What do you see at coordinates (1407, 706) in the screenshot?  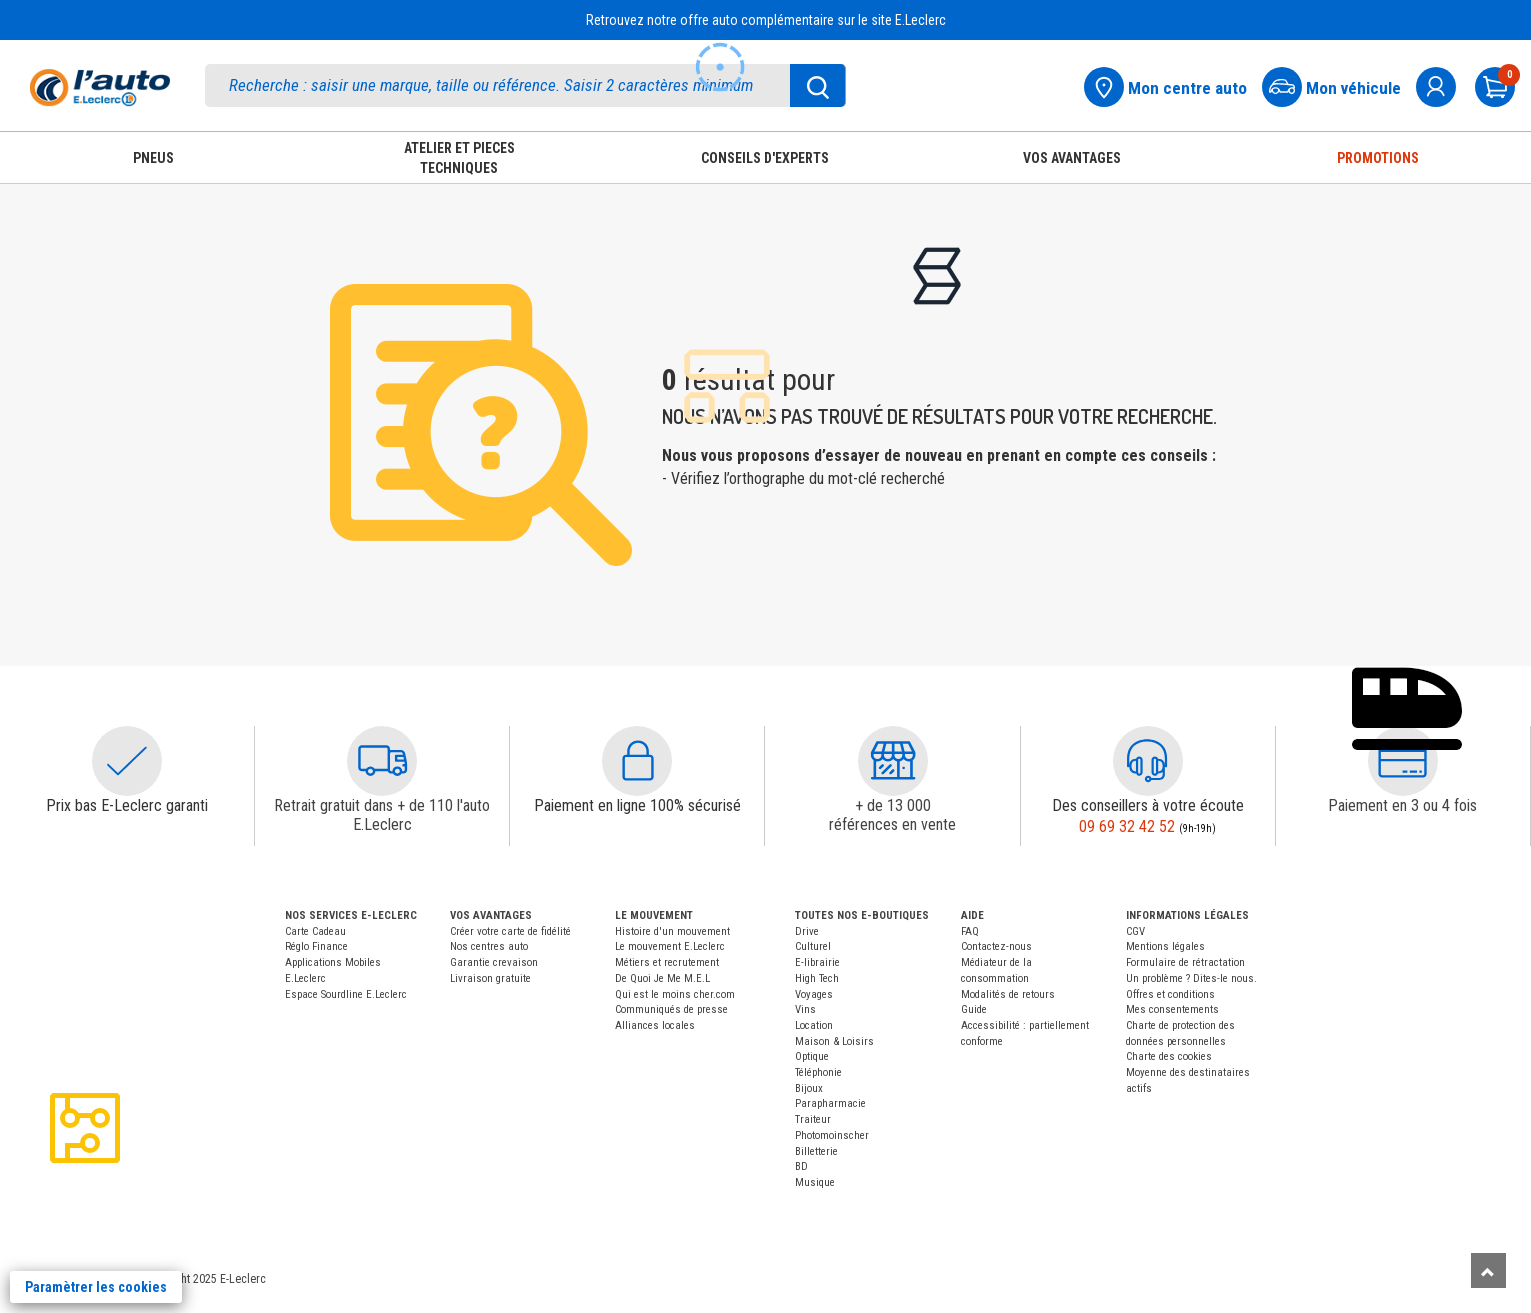 I see `view train schedules or rail services` at bounding box center [1407, 706].